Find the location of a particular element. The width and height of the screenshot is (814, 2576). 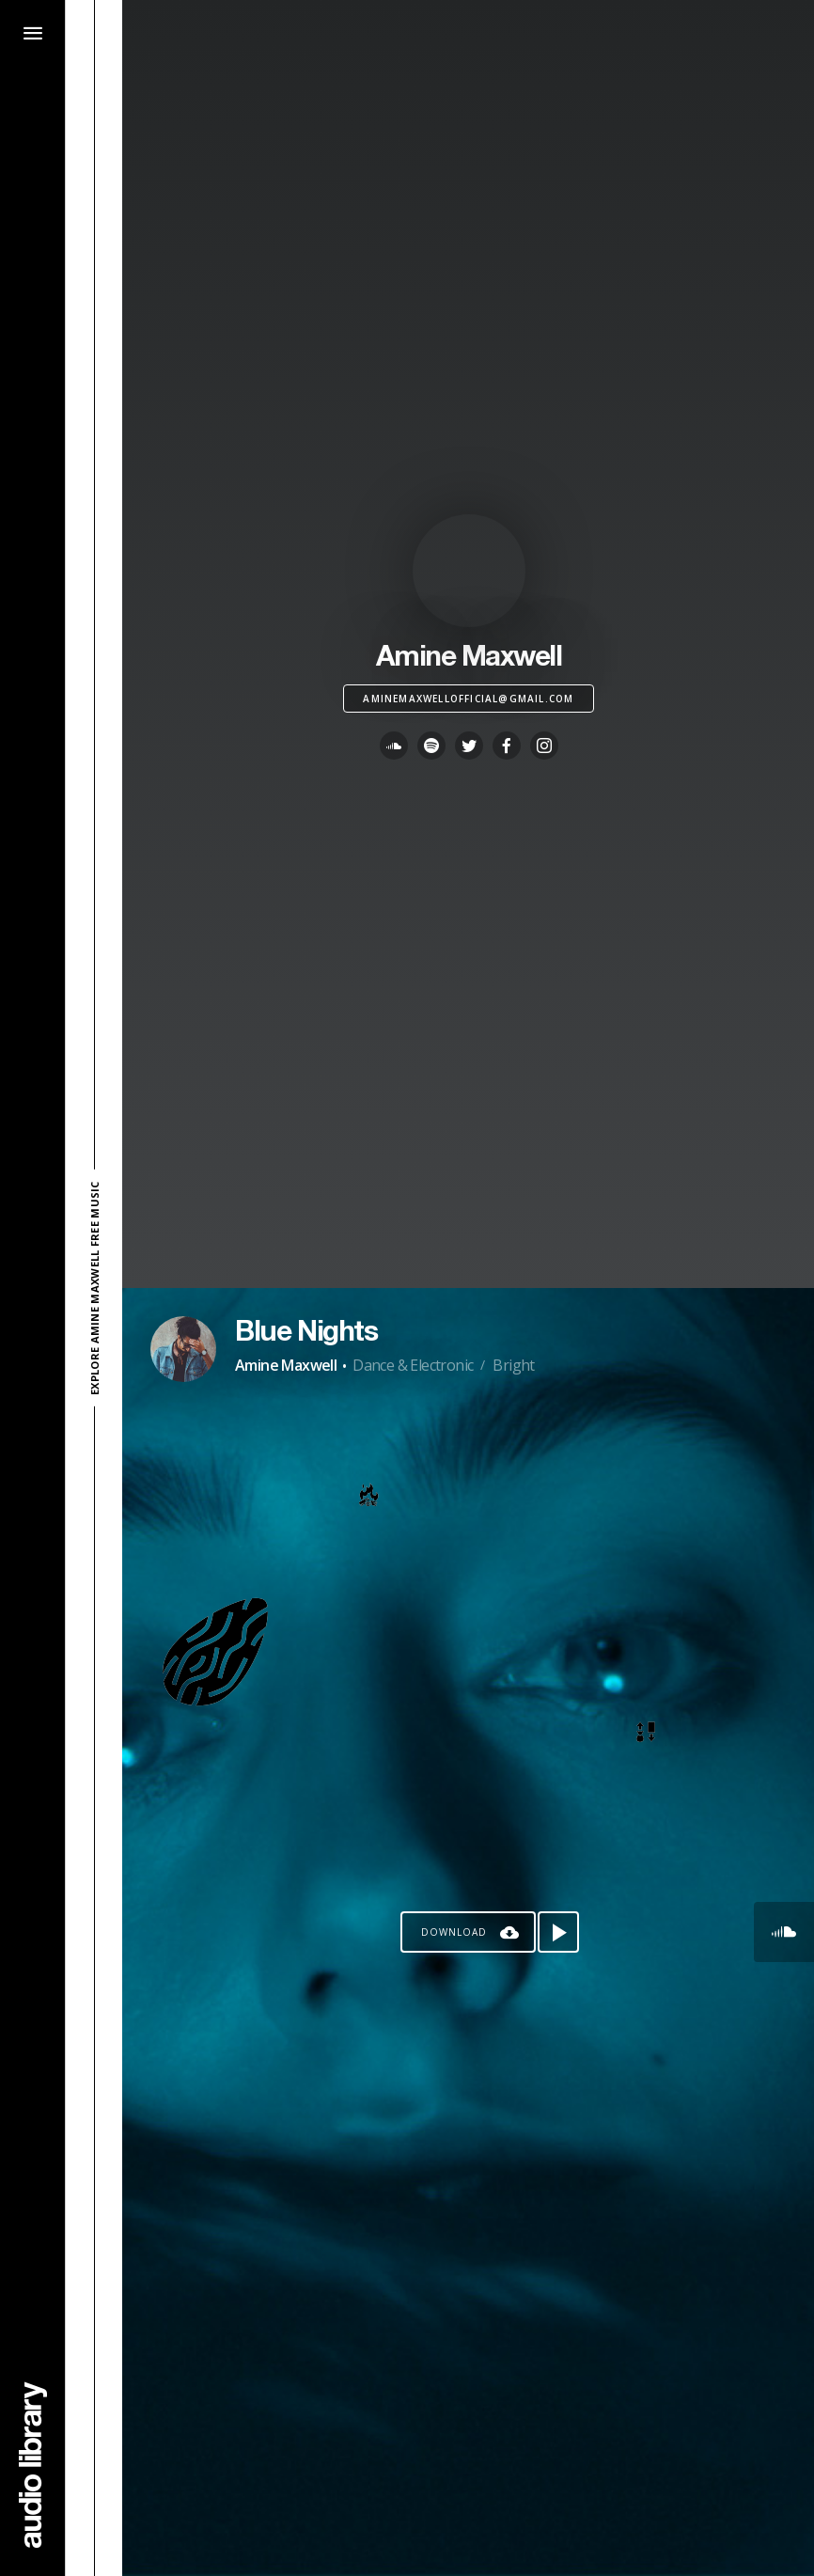

purchase in-game cards or items is located at coordinates (646, 1732).